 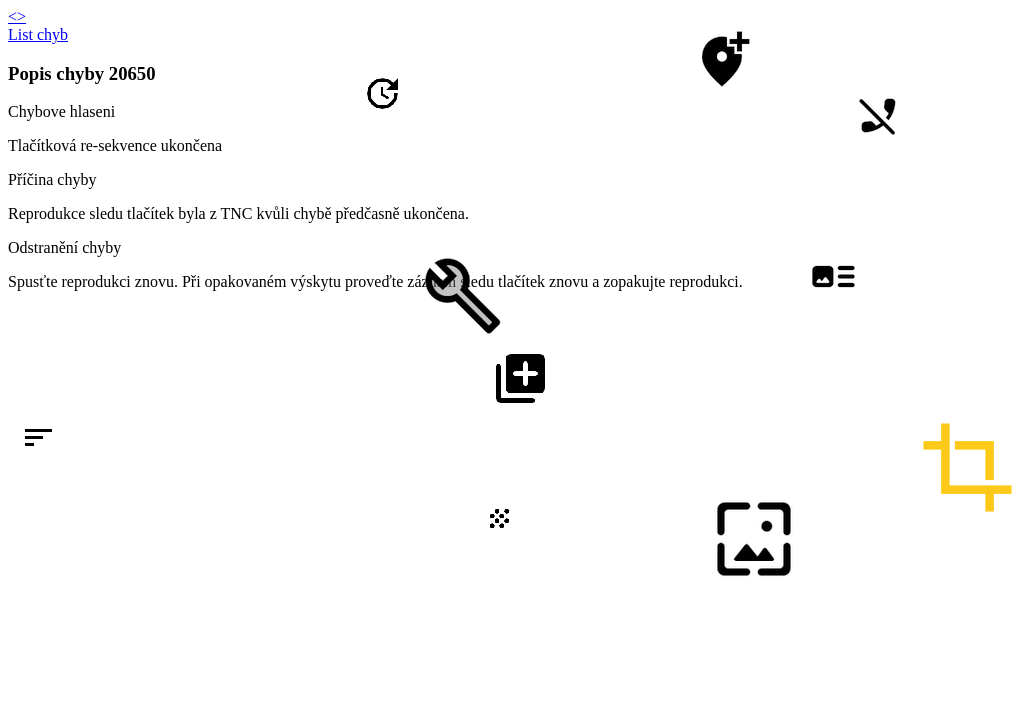 I want to click on add to queue, so click(x=520, y=378).